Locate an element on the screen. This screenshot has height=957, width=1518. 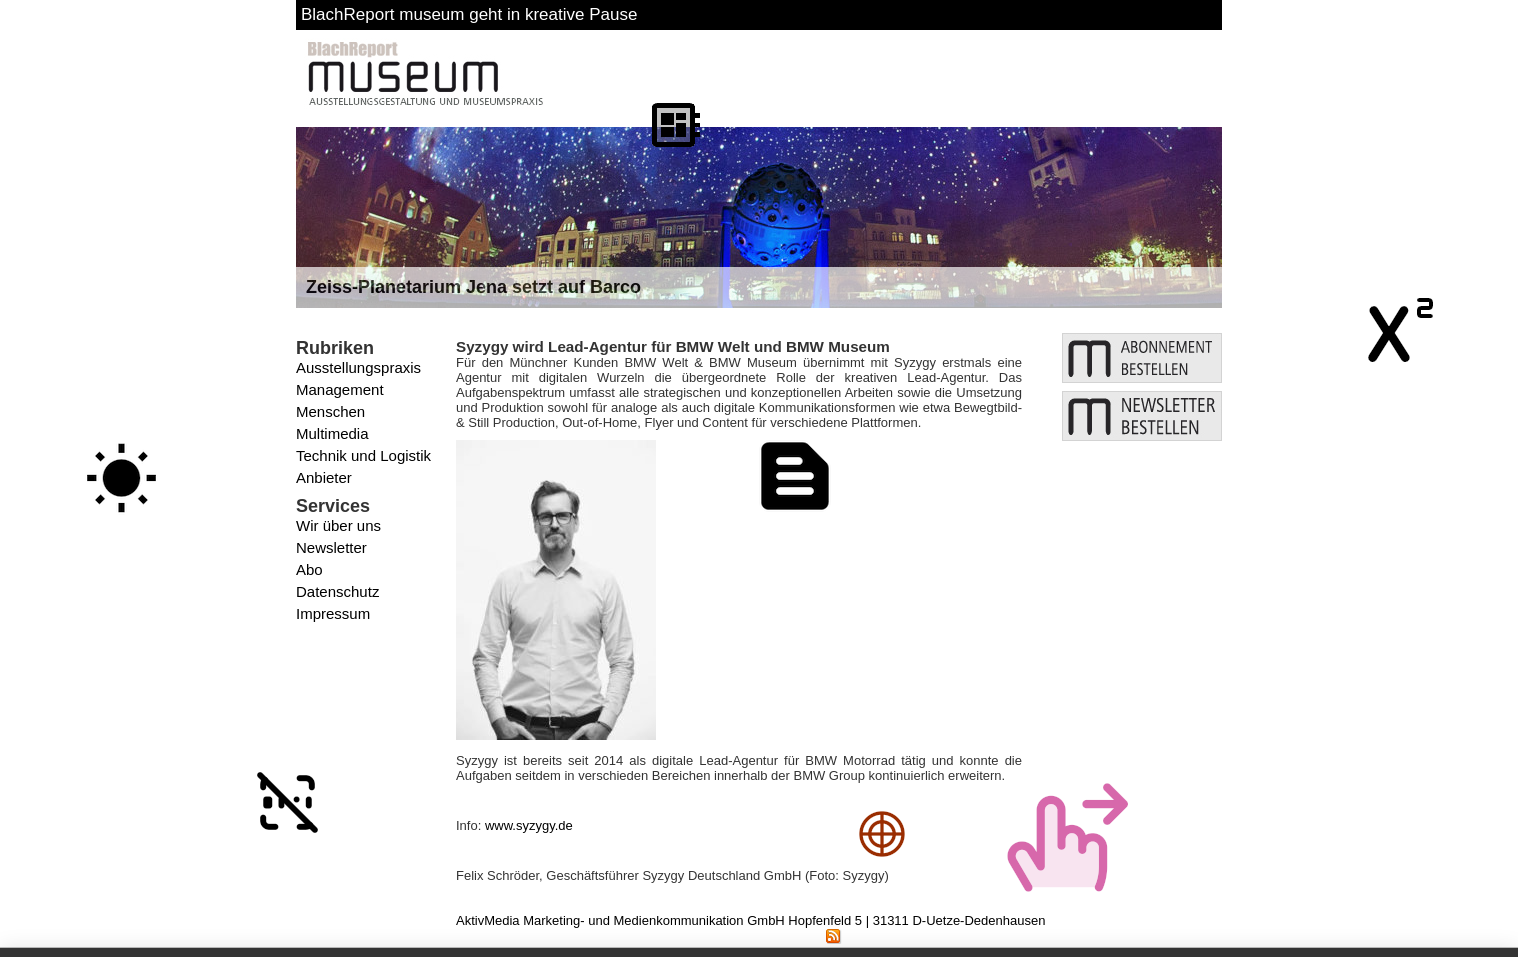
barcode scanning is disabled is located at coordinates (287, 802).